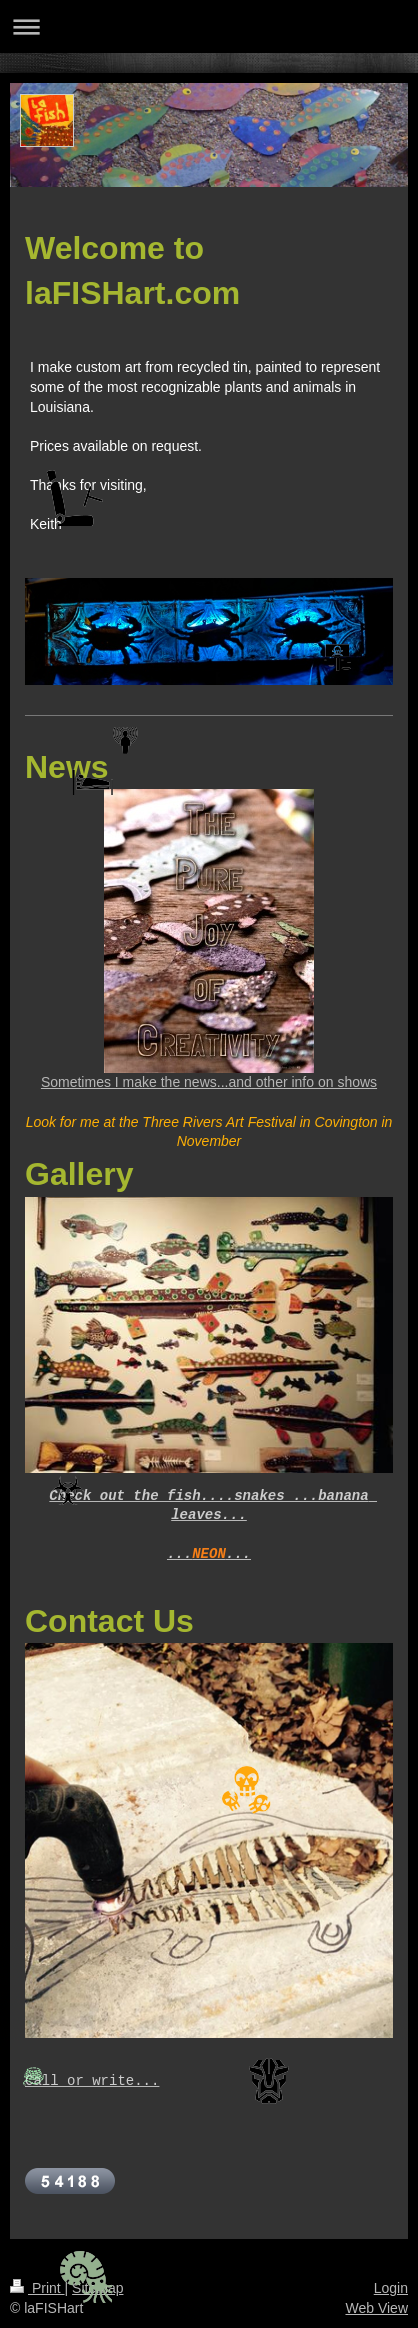  Describe the element at coordinates (33, 2076) in the screenshot. I see `equip rope item in inventory` at that location.